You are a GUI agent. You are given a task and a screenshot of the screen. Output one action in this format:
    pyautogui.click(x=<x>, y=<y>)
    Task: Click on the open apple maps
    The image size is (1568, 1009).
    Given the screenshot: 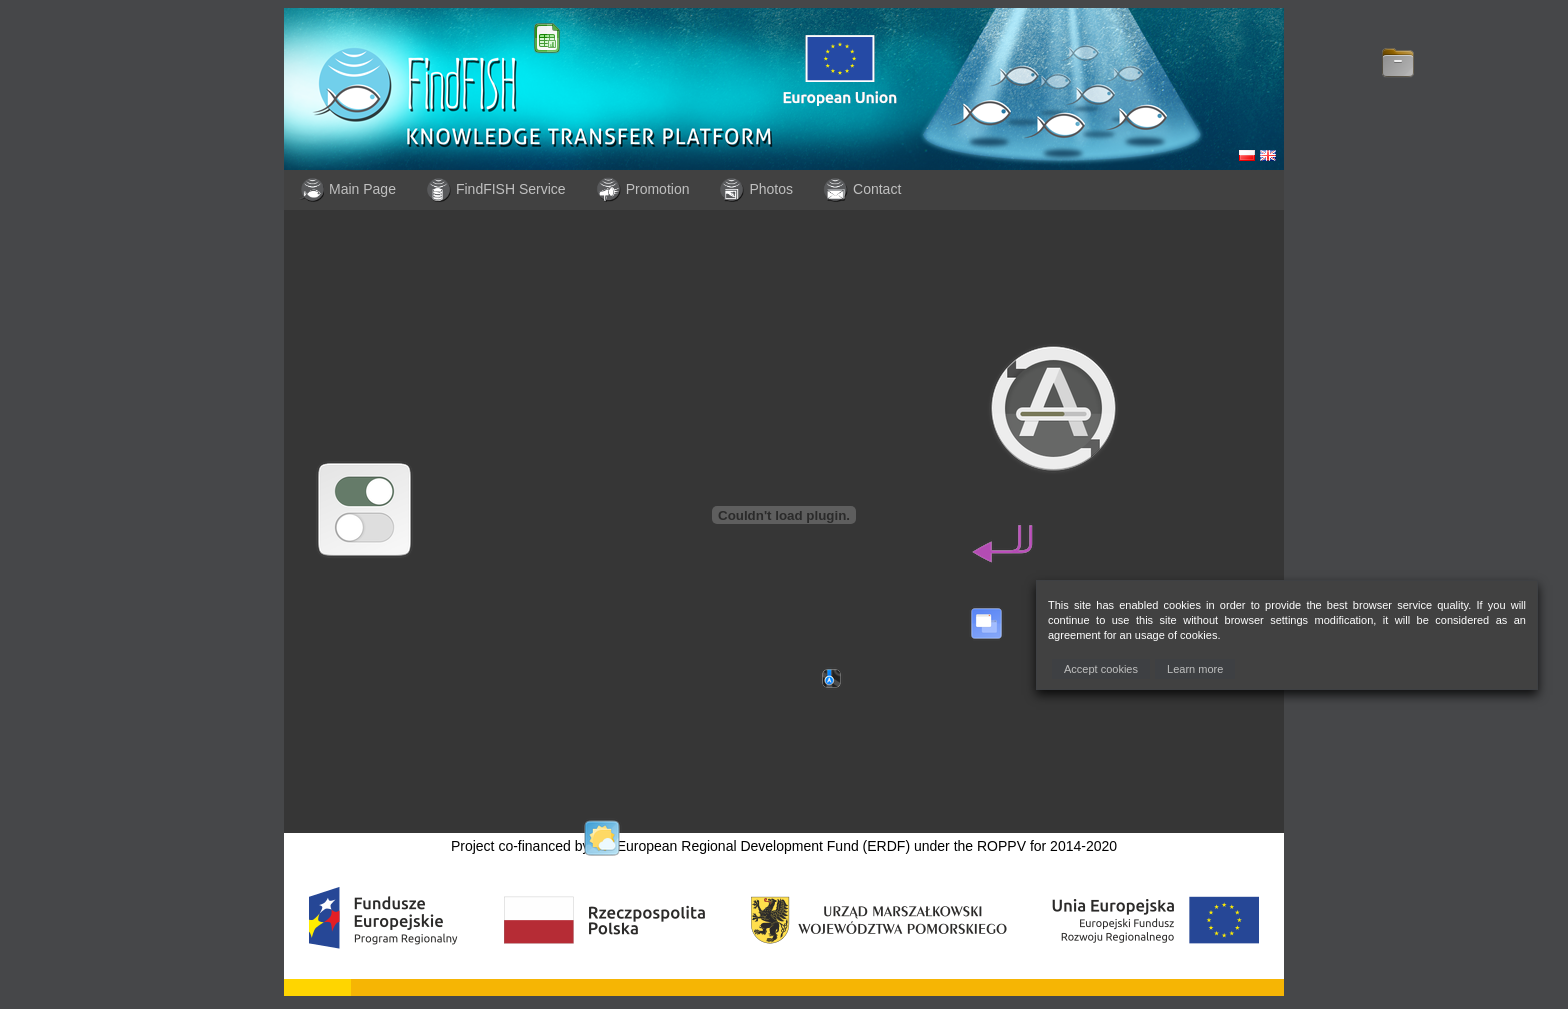 What is the action you would take?
    pyautogui.click(x=831, y=678)
    